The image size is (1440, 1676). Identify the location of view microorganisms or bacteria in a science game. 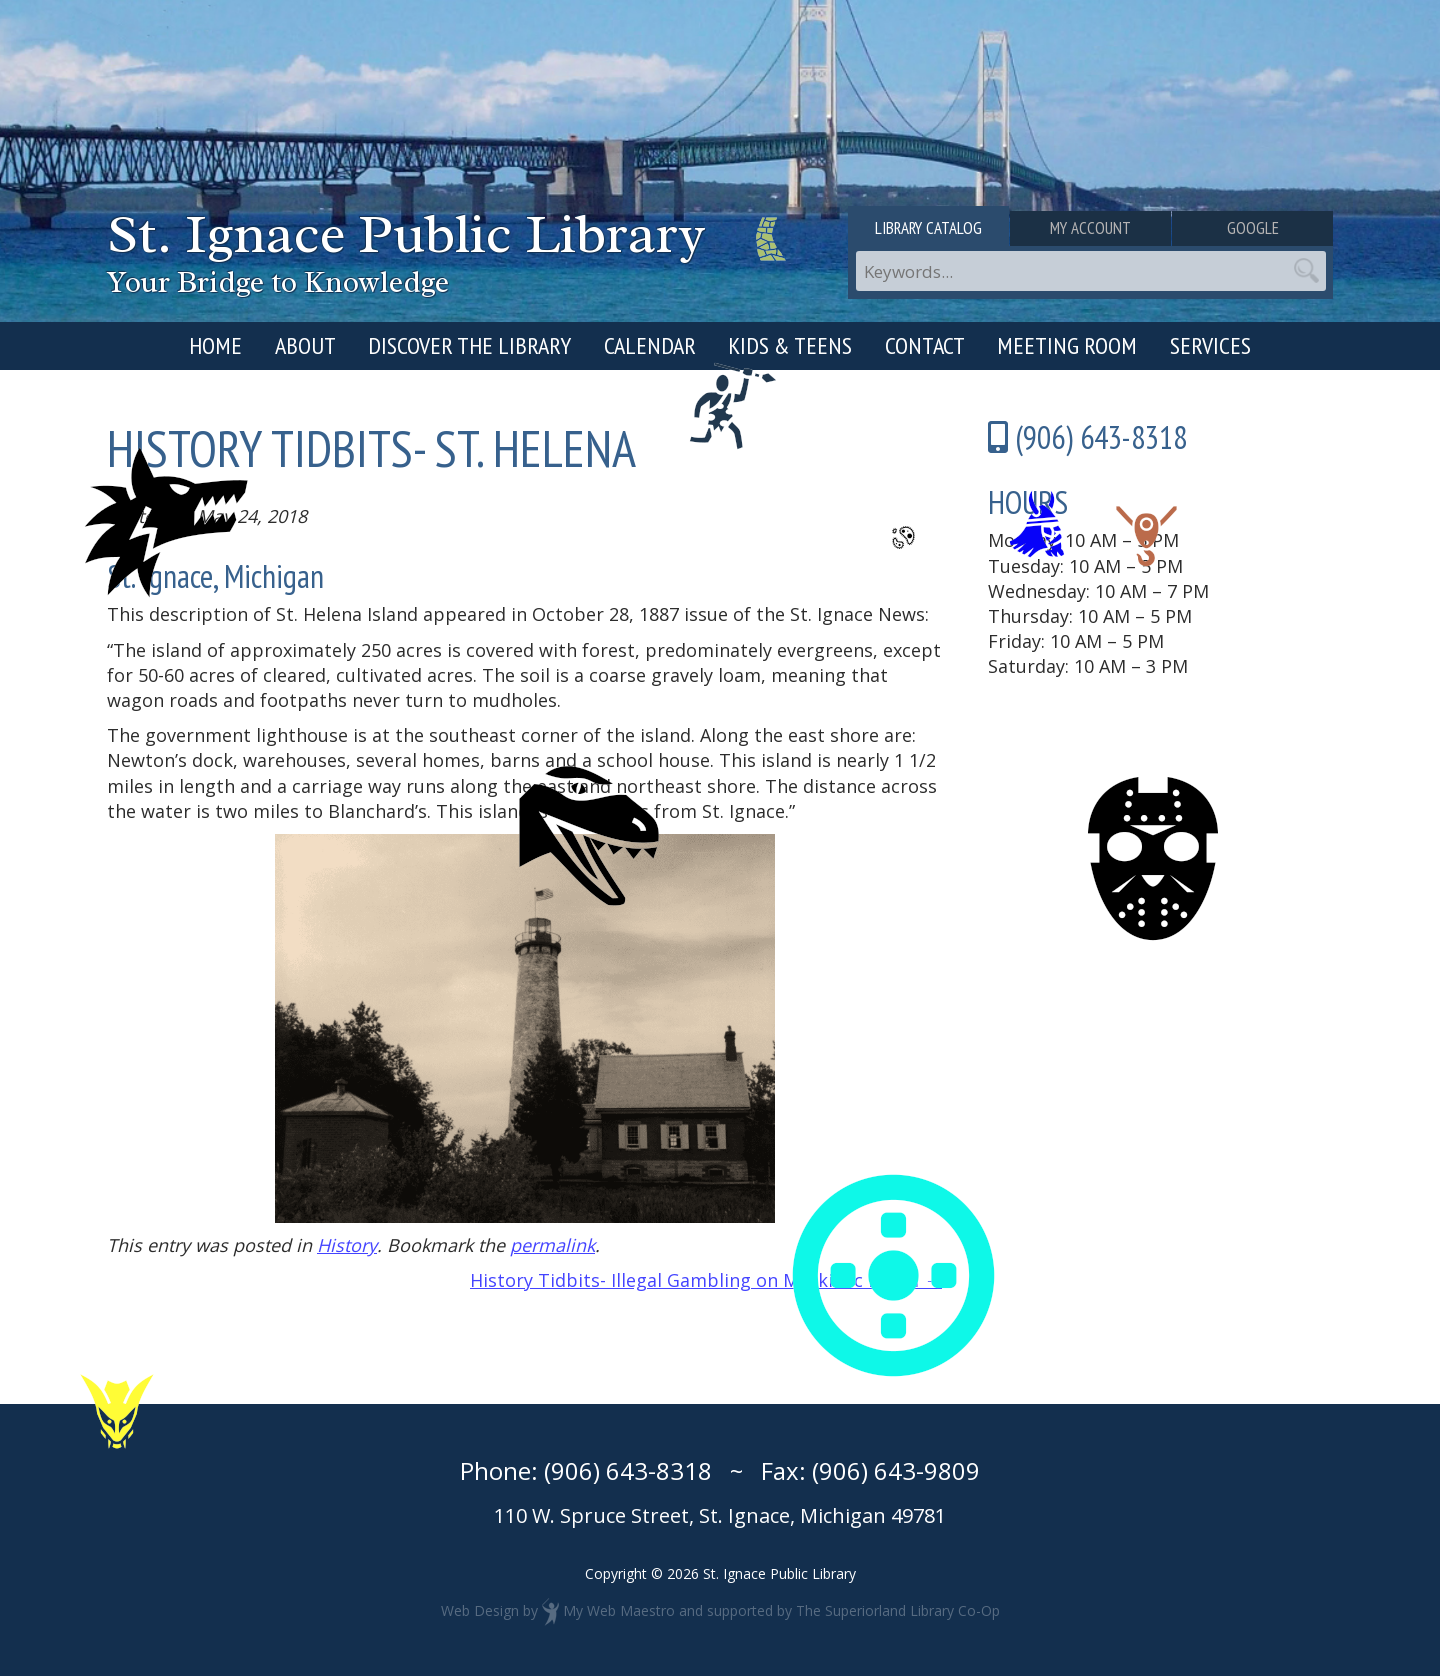
(903, 537).